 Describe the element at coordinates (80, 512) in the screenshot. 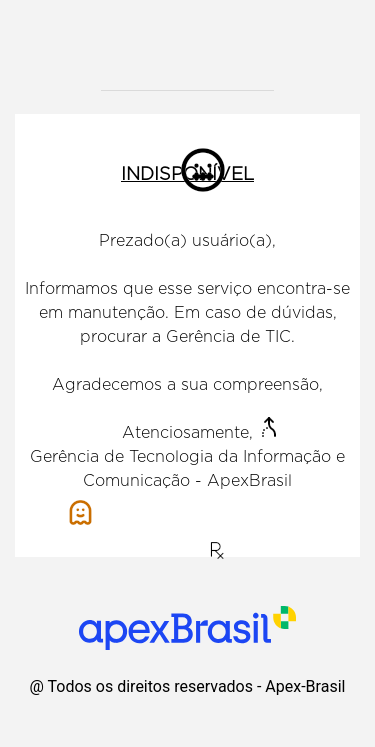

I see `enable ghost mode or incognito browsing` at that location.